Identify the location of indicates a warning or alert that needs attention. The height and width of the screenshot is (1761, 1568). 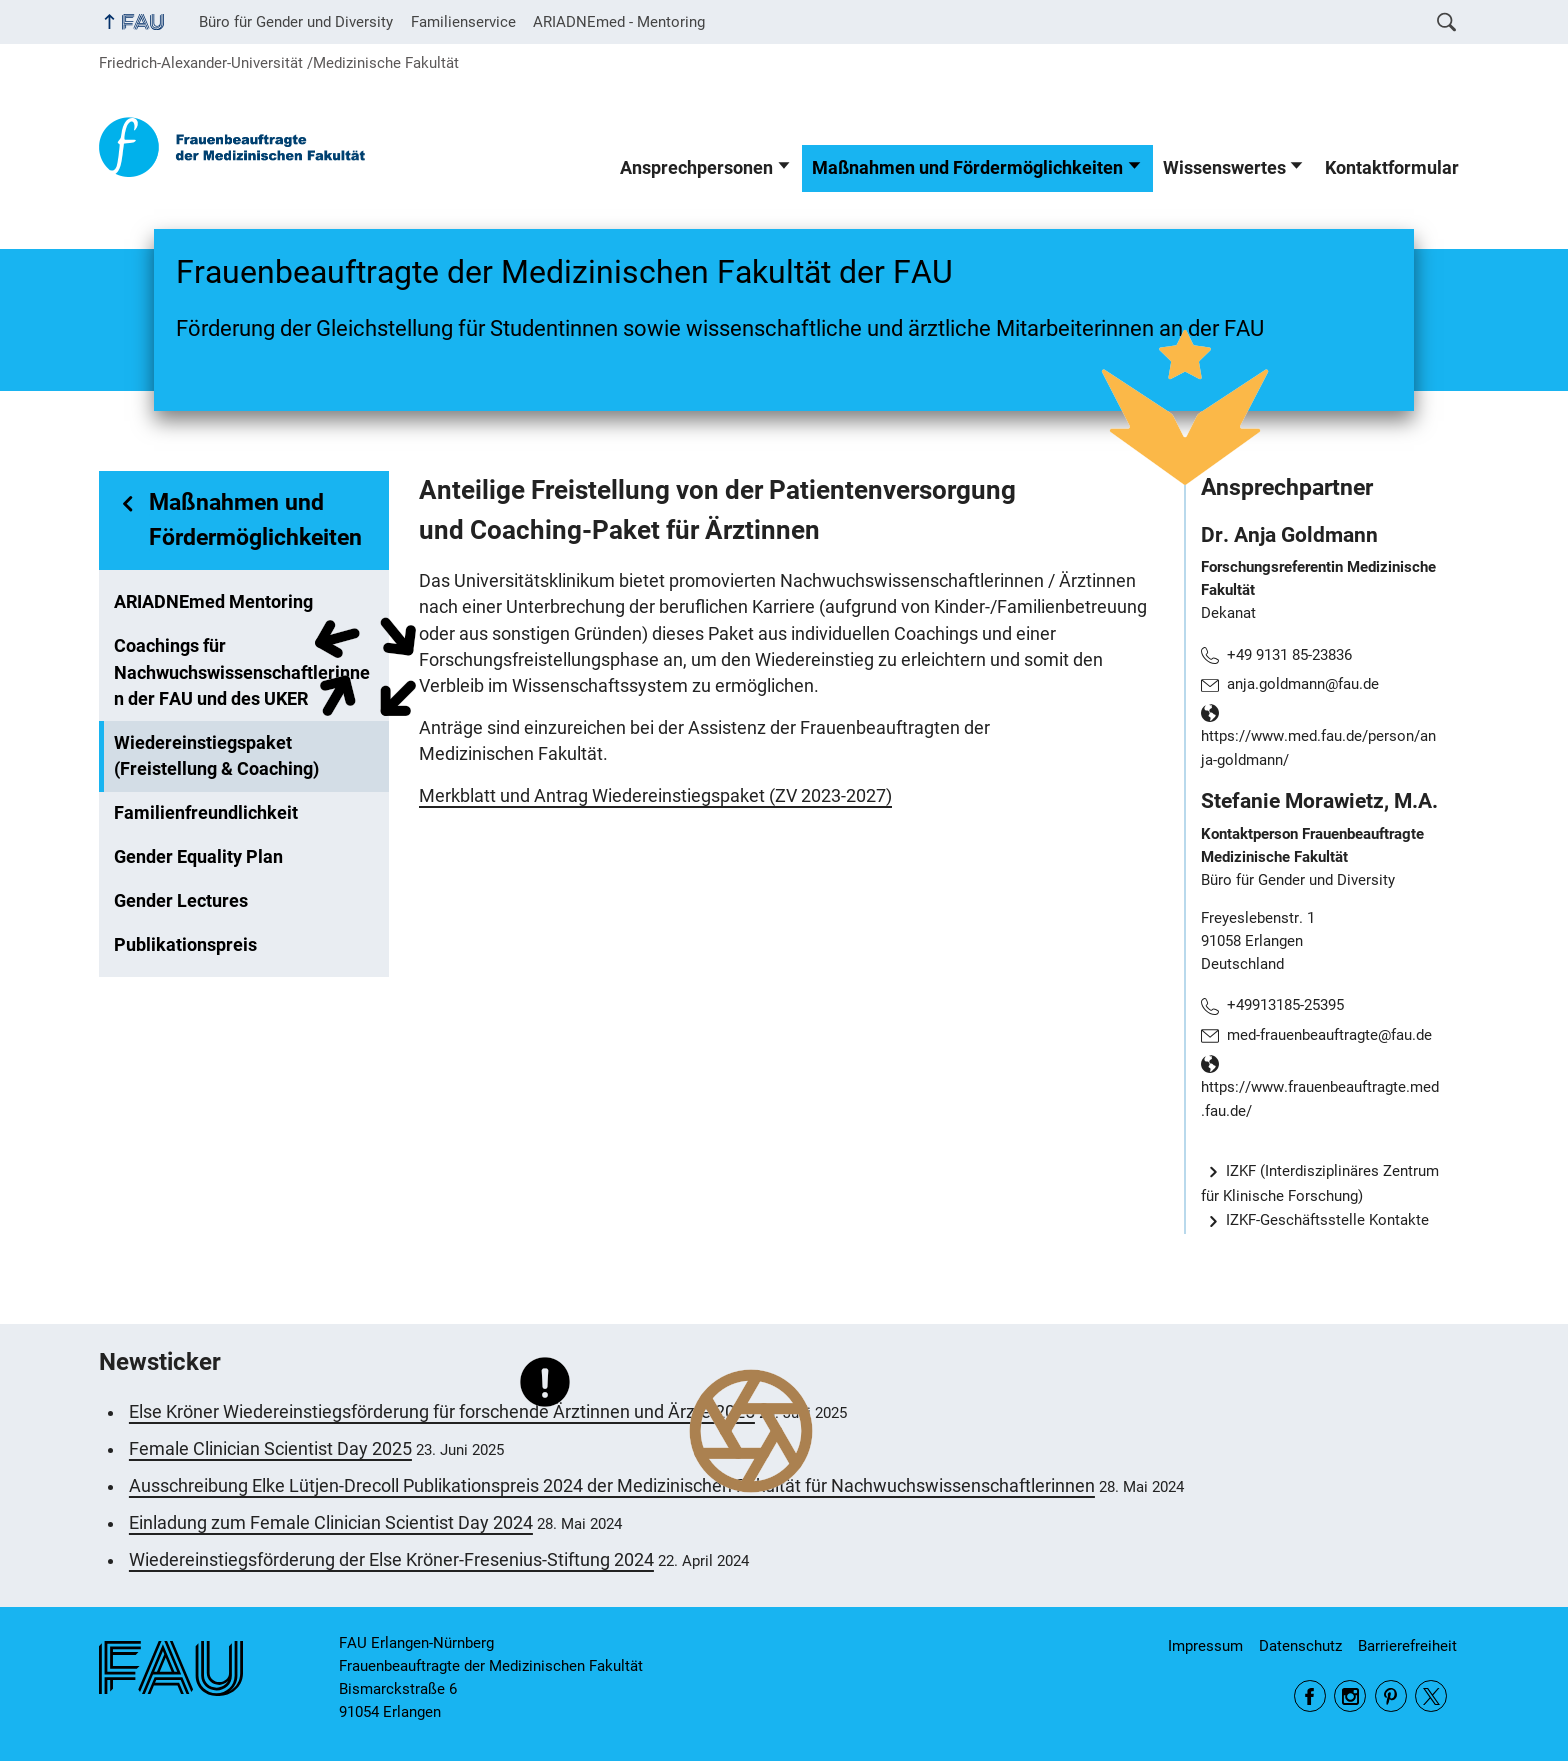
(545, 1382).